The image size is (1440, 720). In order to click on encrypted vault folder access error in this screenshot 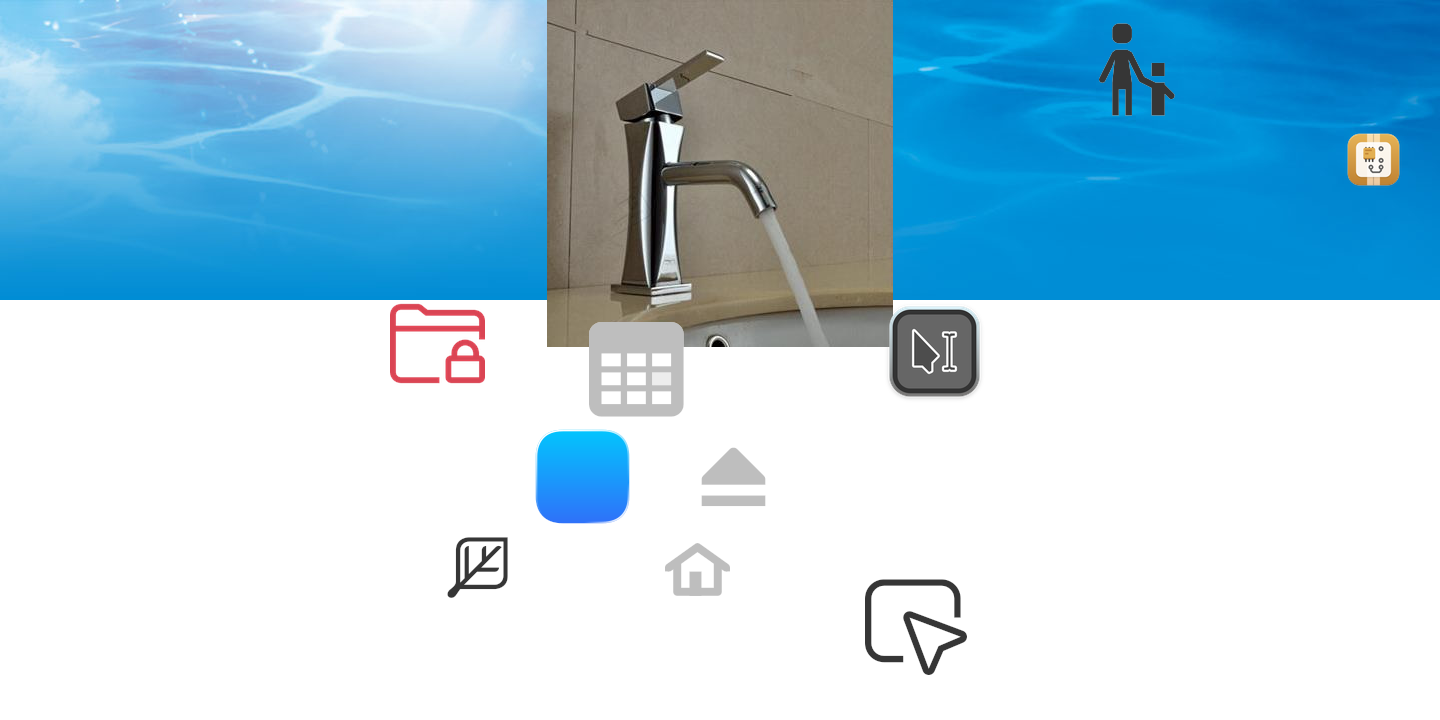, I will do `click(437, 343)`.